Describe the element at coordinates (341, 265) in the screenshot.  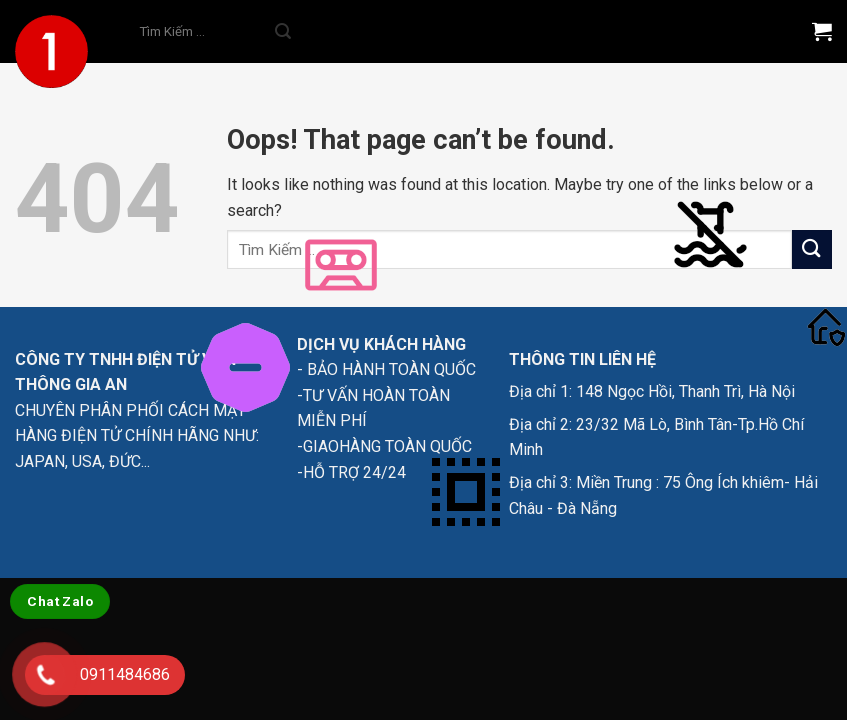
I see `access audio recordings or voice memos` at that location.